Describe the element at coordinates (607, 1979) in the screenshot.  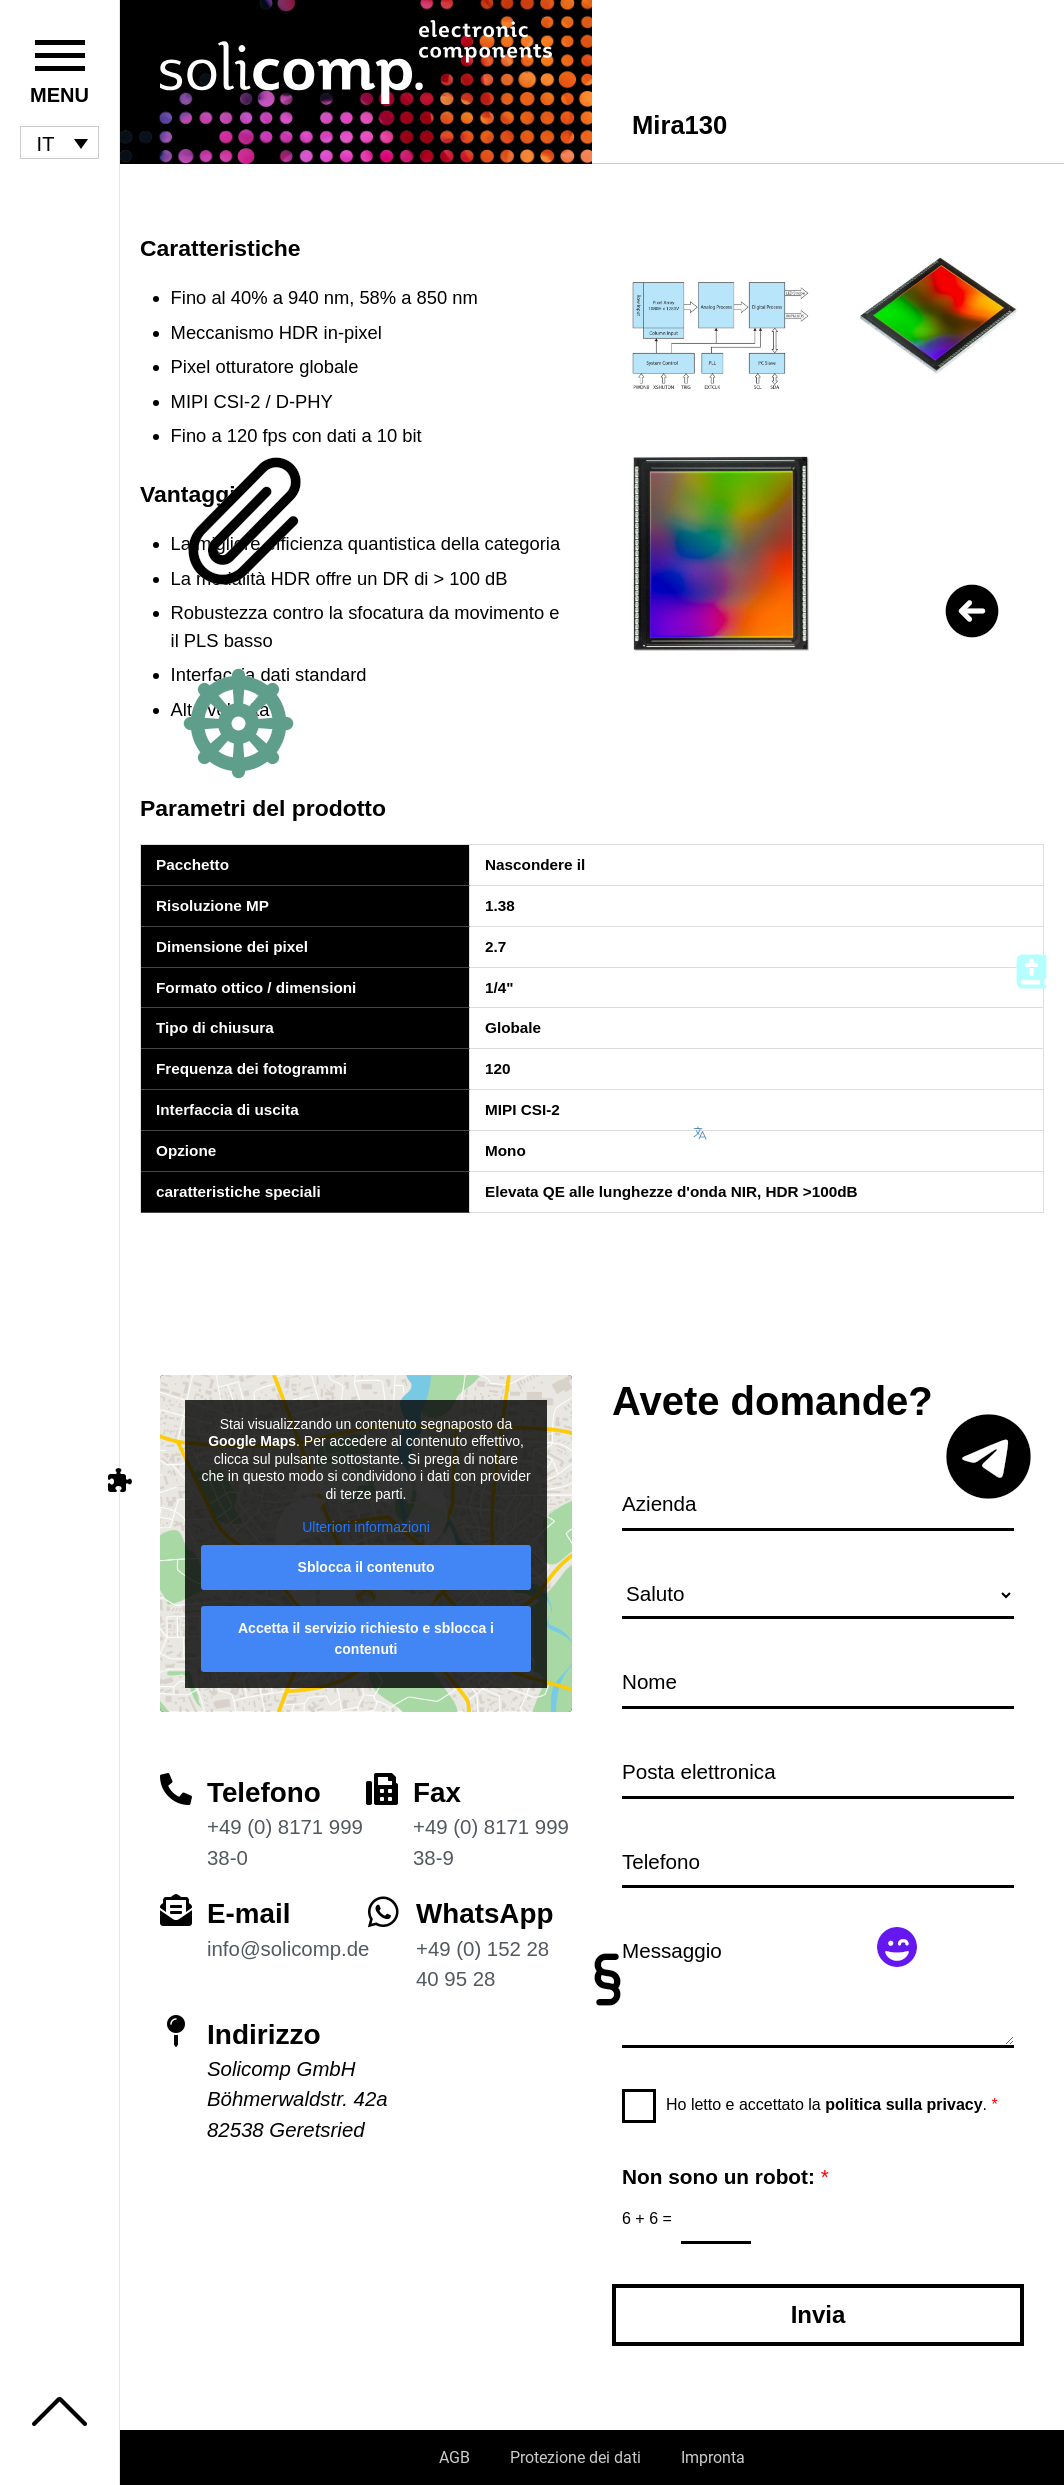
I see `indicates a section or paragraph marker` at that location.